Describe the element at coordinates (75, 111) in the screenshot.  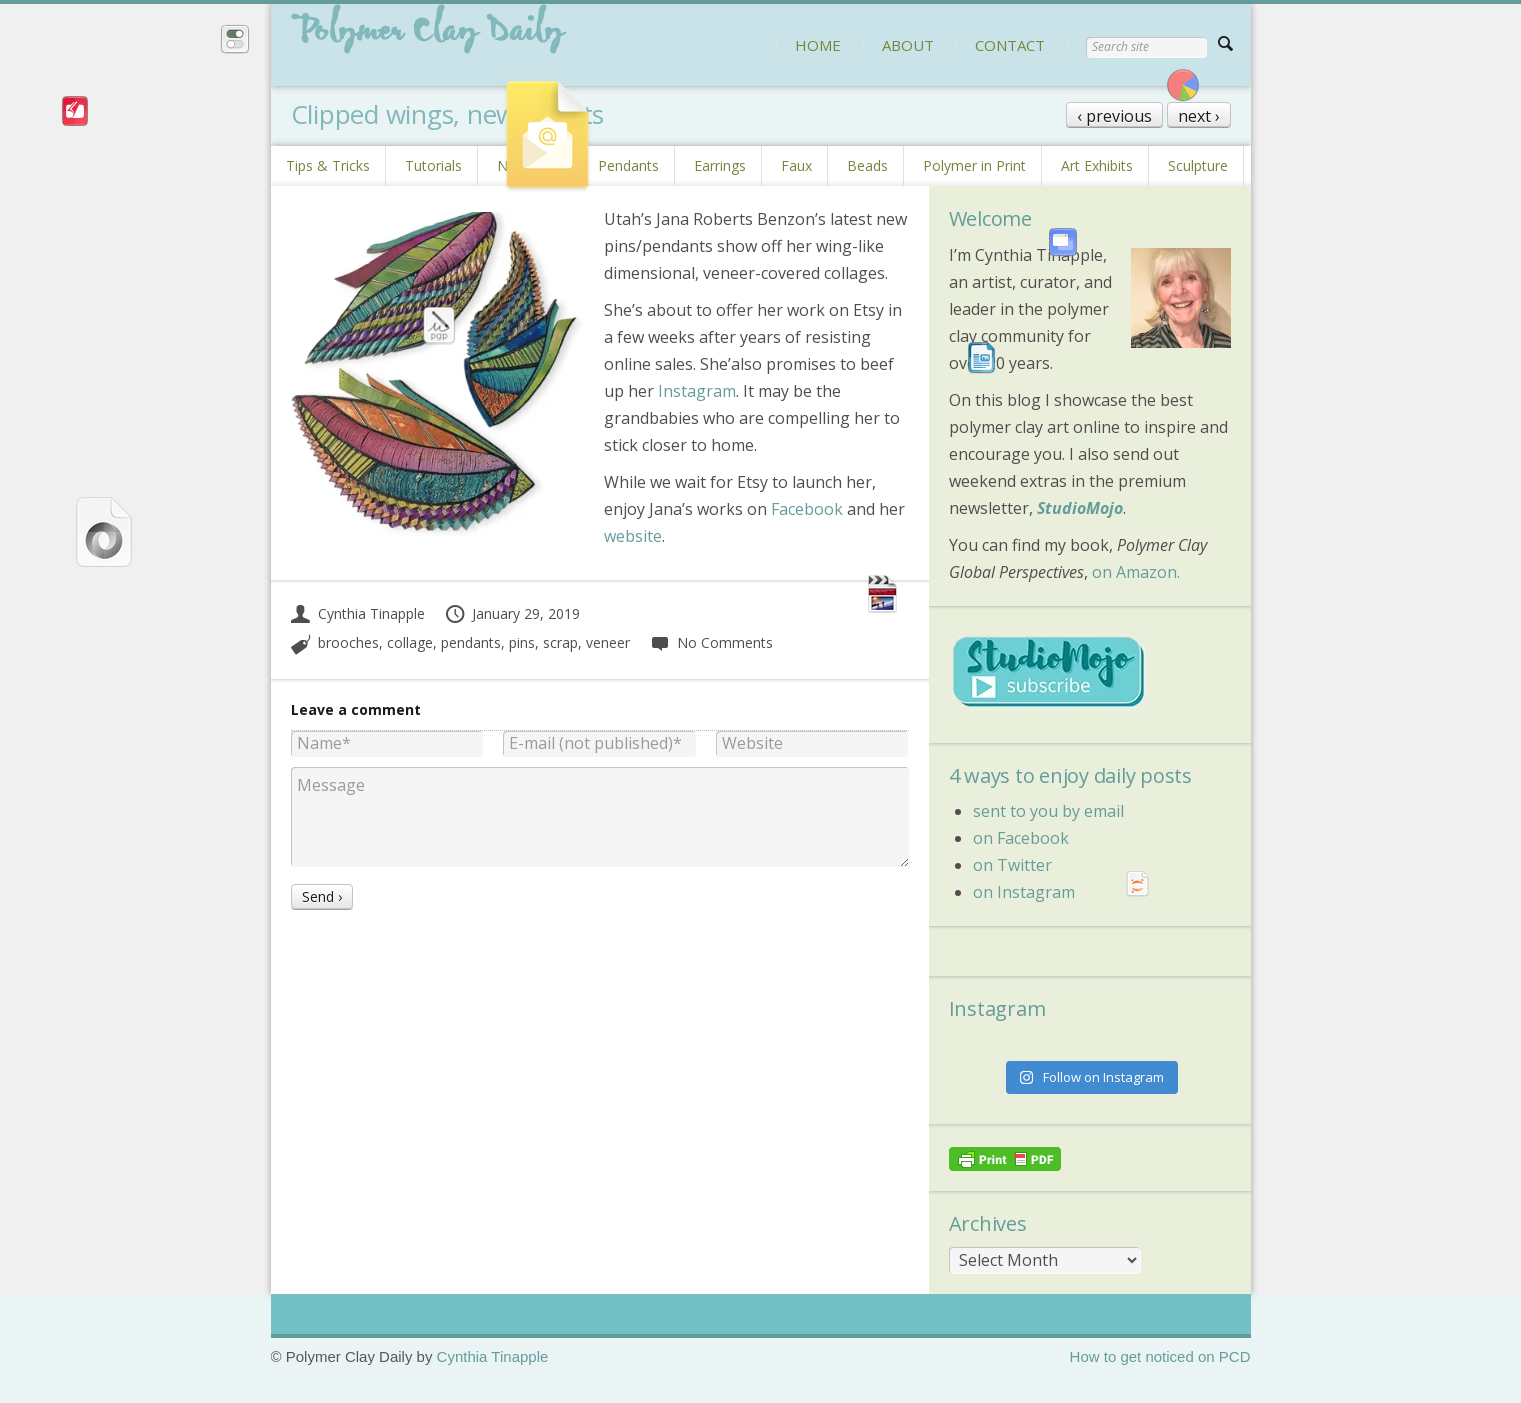
I see `an eps vector file` at that location.